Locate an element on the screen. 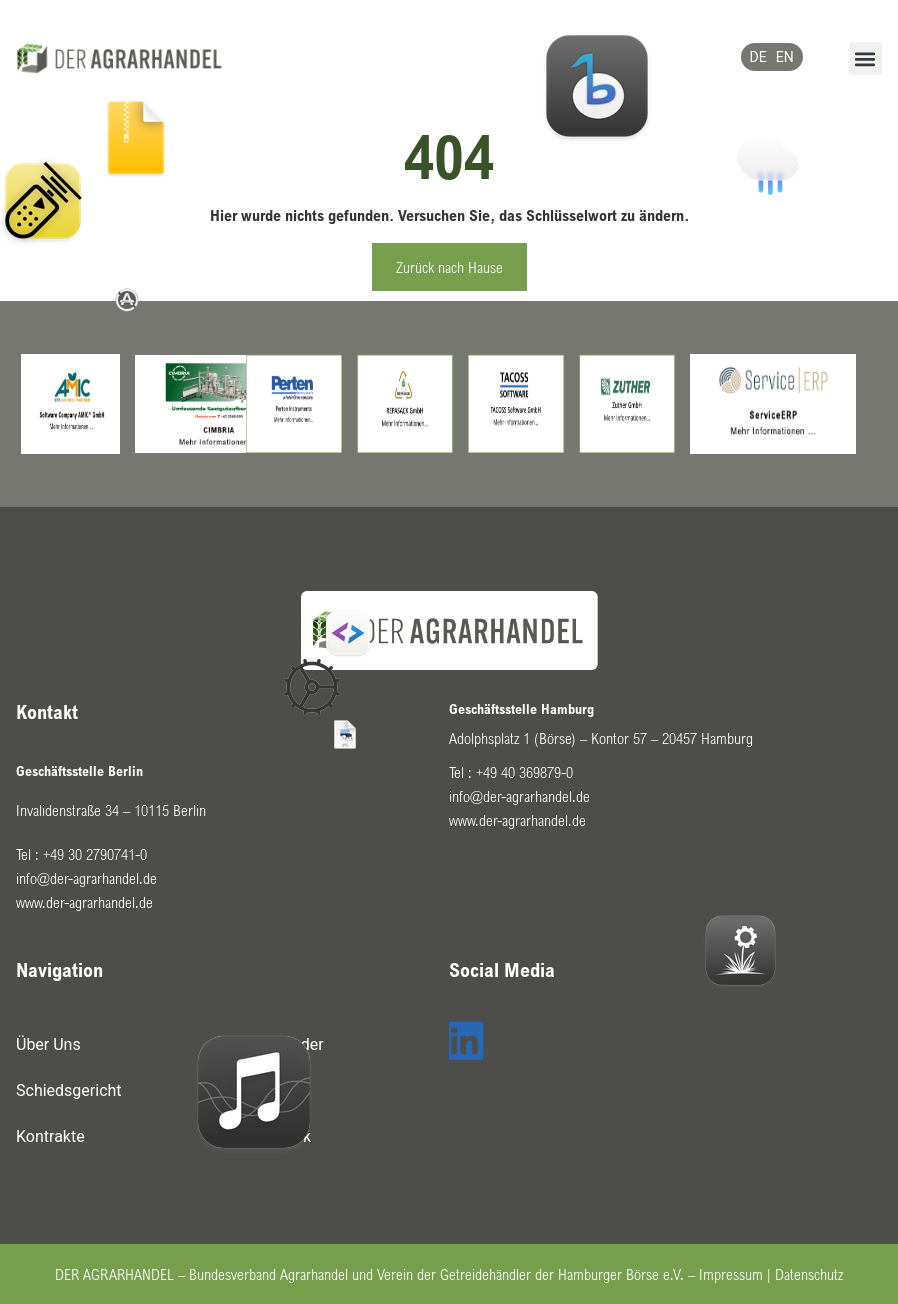 Image resolution: width=898 pixels, height=1304 pixels. open community remote app is located at coordinates (43, 201).